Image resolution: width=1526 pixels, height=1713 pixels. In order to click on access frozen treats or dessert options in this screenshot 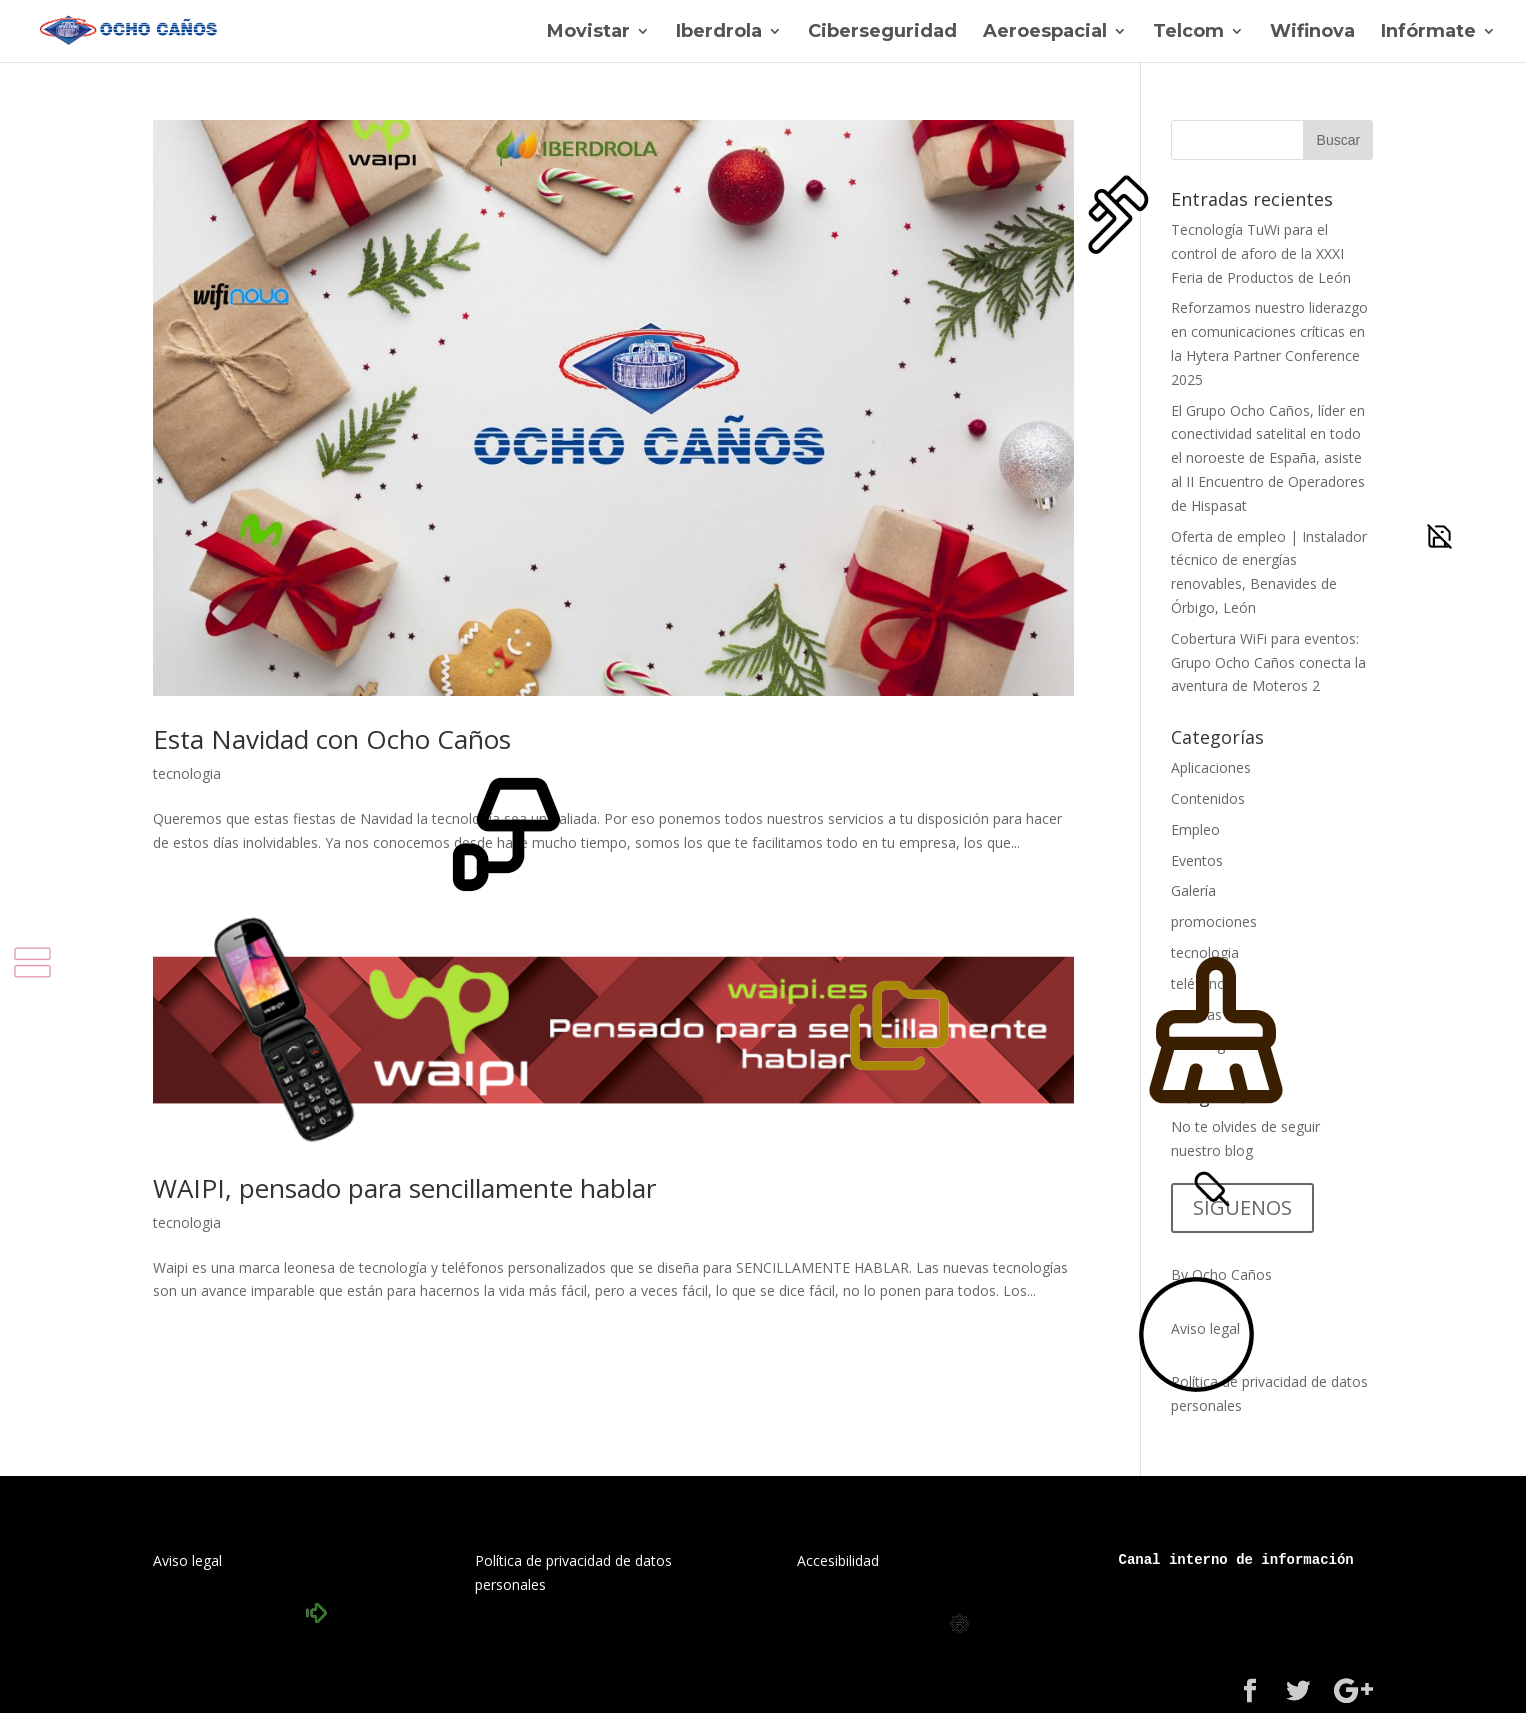, I will do `click(1212, 1189)`.